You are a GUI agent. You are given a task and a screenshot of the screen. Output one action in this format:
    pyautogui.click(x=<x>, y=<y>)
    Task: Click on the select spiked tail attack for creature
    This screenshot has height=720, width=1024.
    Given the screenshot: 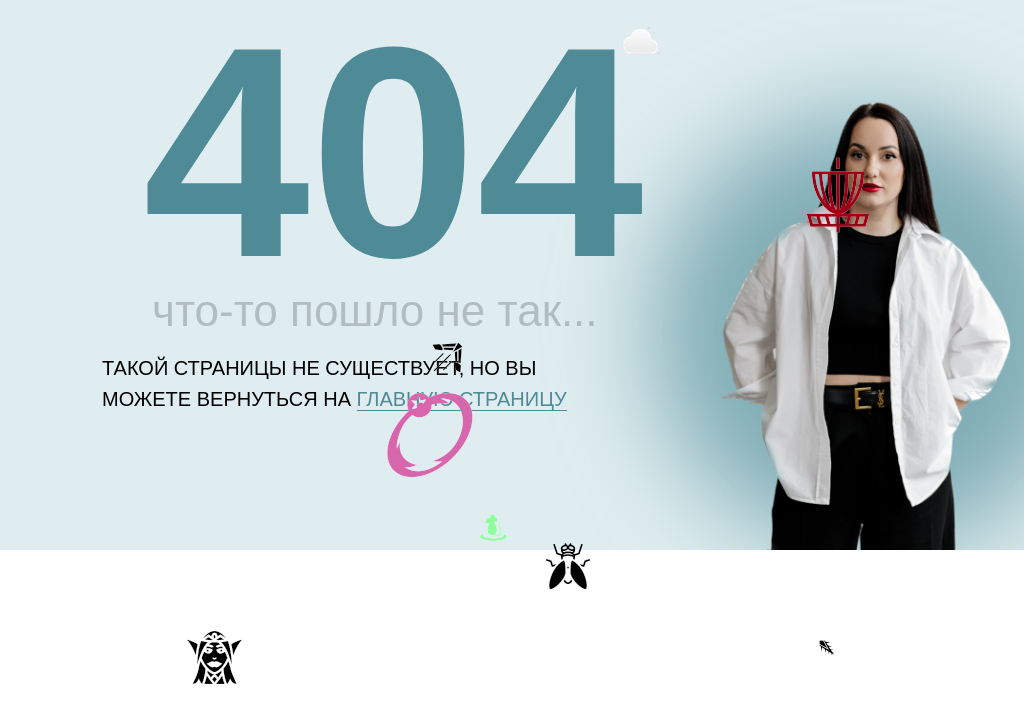 What is the action you would take?
    pyautogui.click(x=827, y=648)
    